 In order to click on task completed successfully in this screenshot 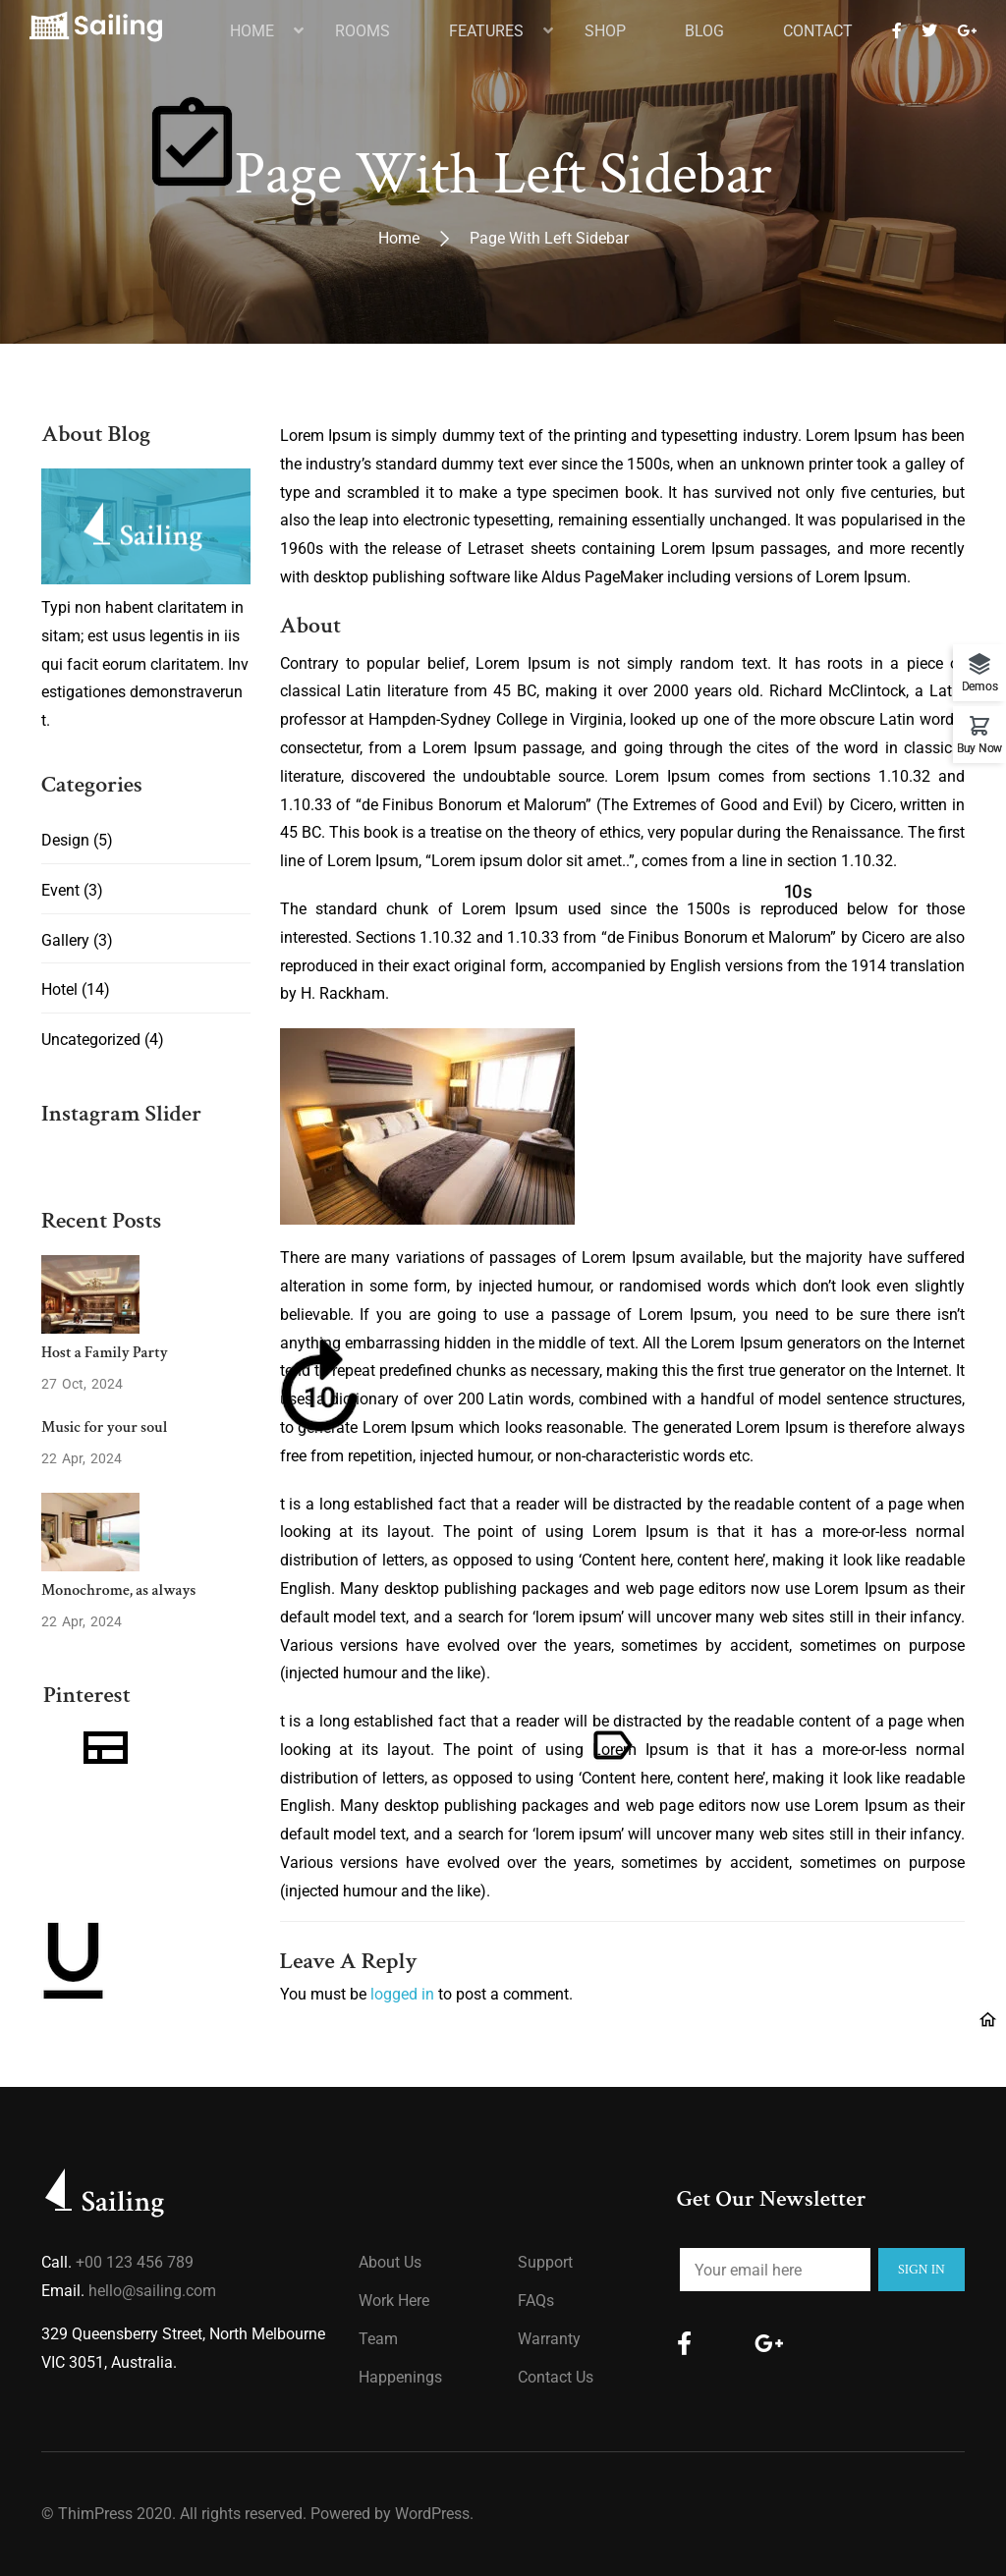, I will do `click(192, 145)`.